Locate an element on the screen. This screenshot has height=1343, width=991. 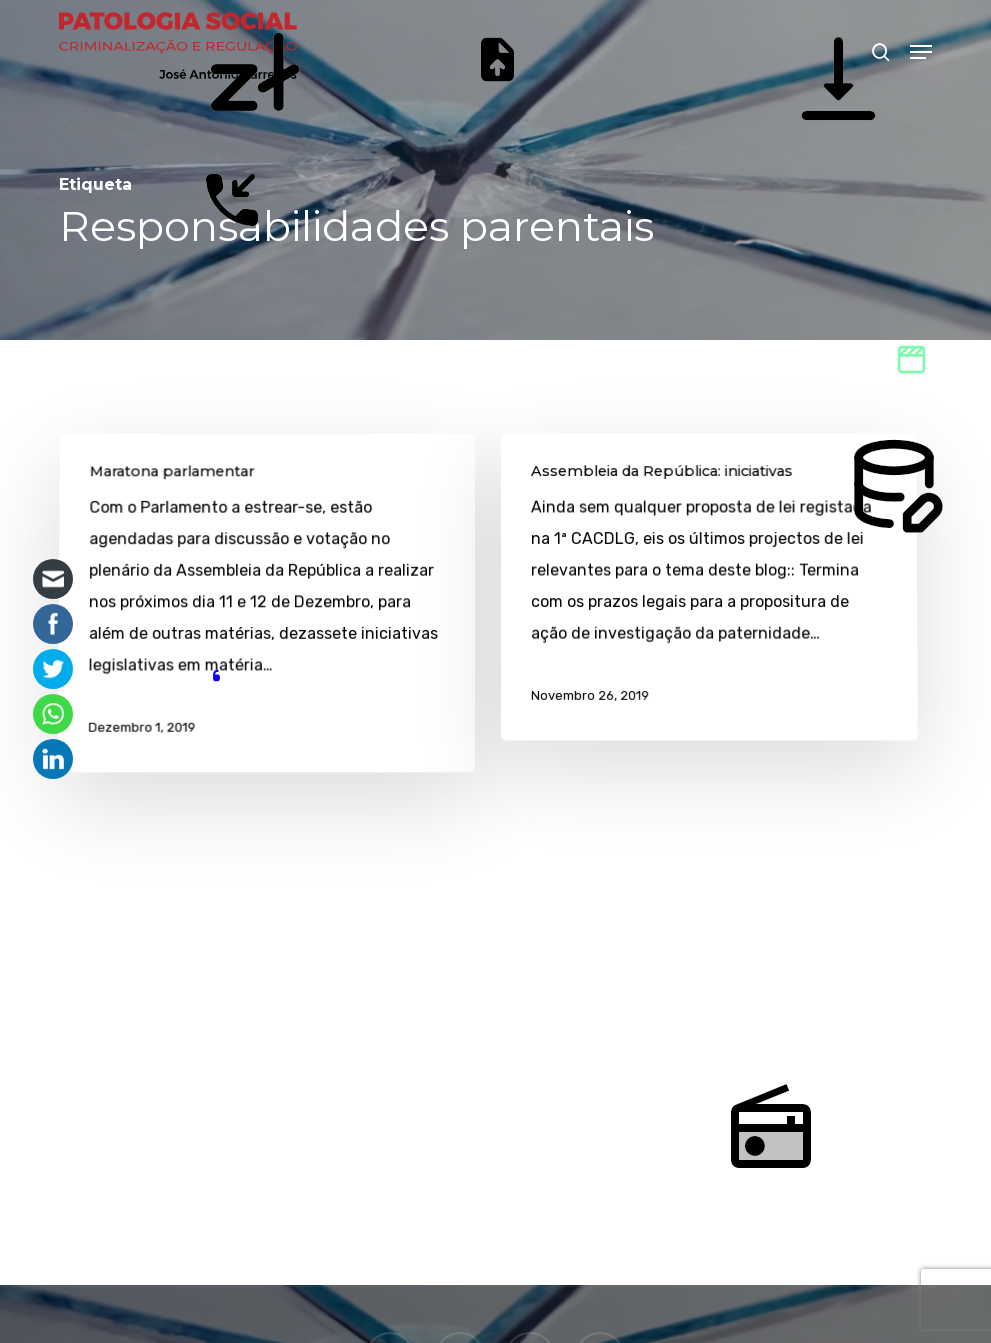
indicates price or amount in Polish złoty is located at coordinates (252, 74).